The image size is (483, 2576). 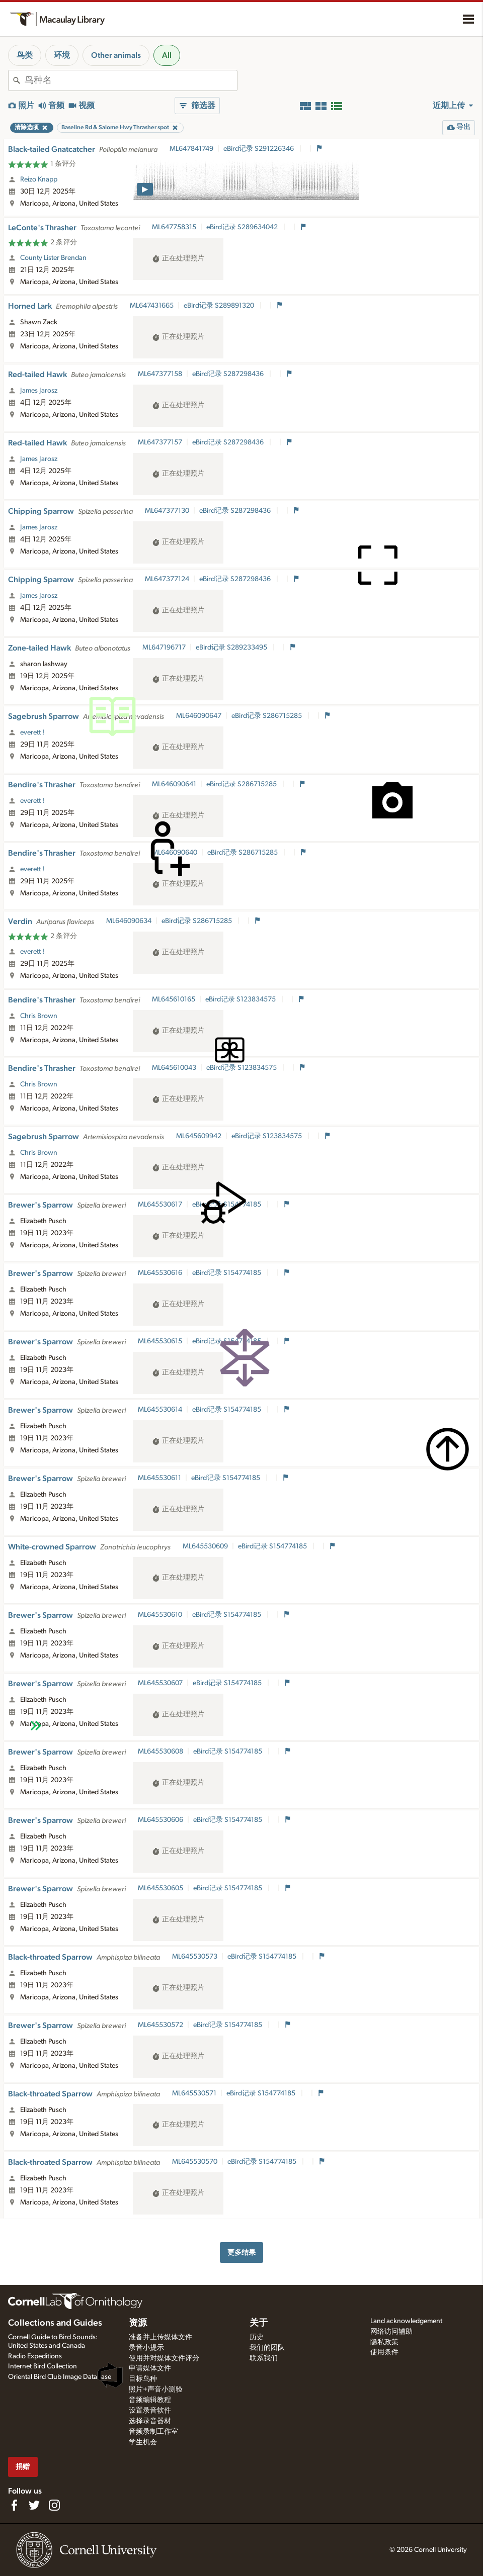 I want to click on add a new user or contact, so click(x=163, y=849).